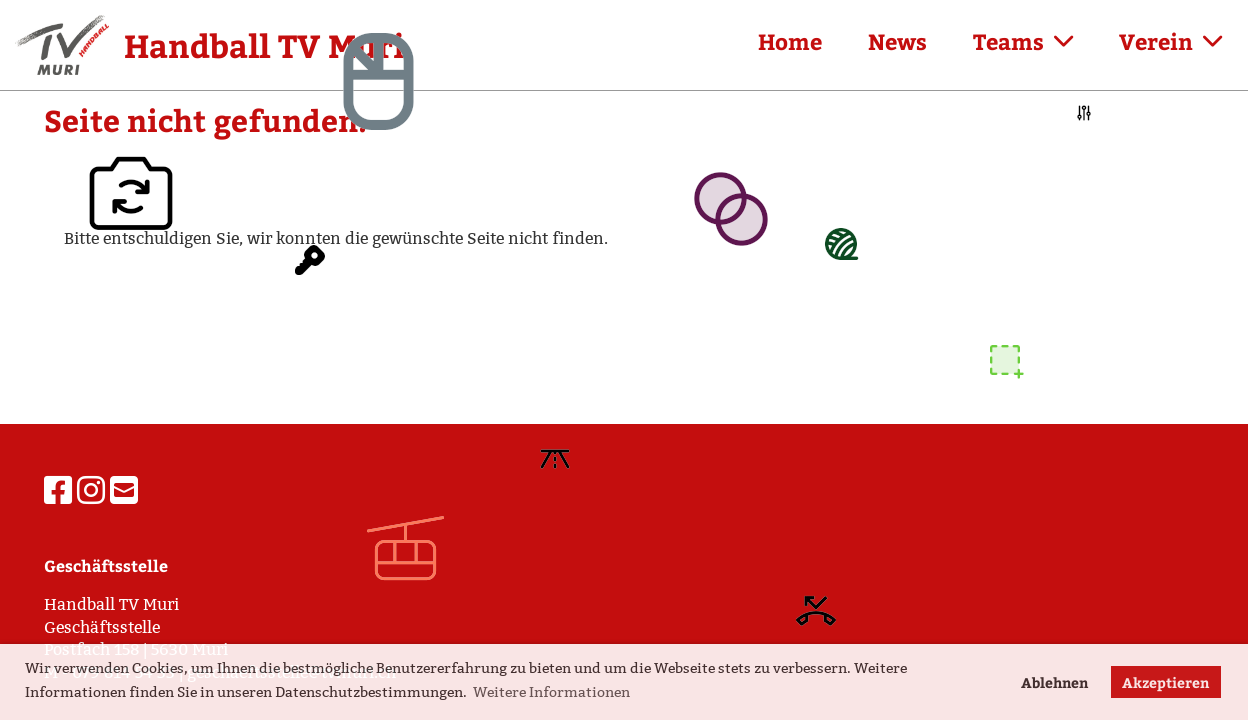 The height and width of the screenshot is (720, 1248). Describe the element at coordinates (555, 459) in the screenshot. I see `view upcoming route or journey` at that location.